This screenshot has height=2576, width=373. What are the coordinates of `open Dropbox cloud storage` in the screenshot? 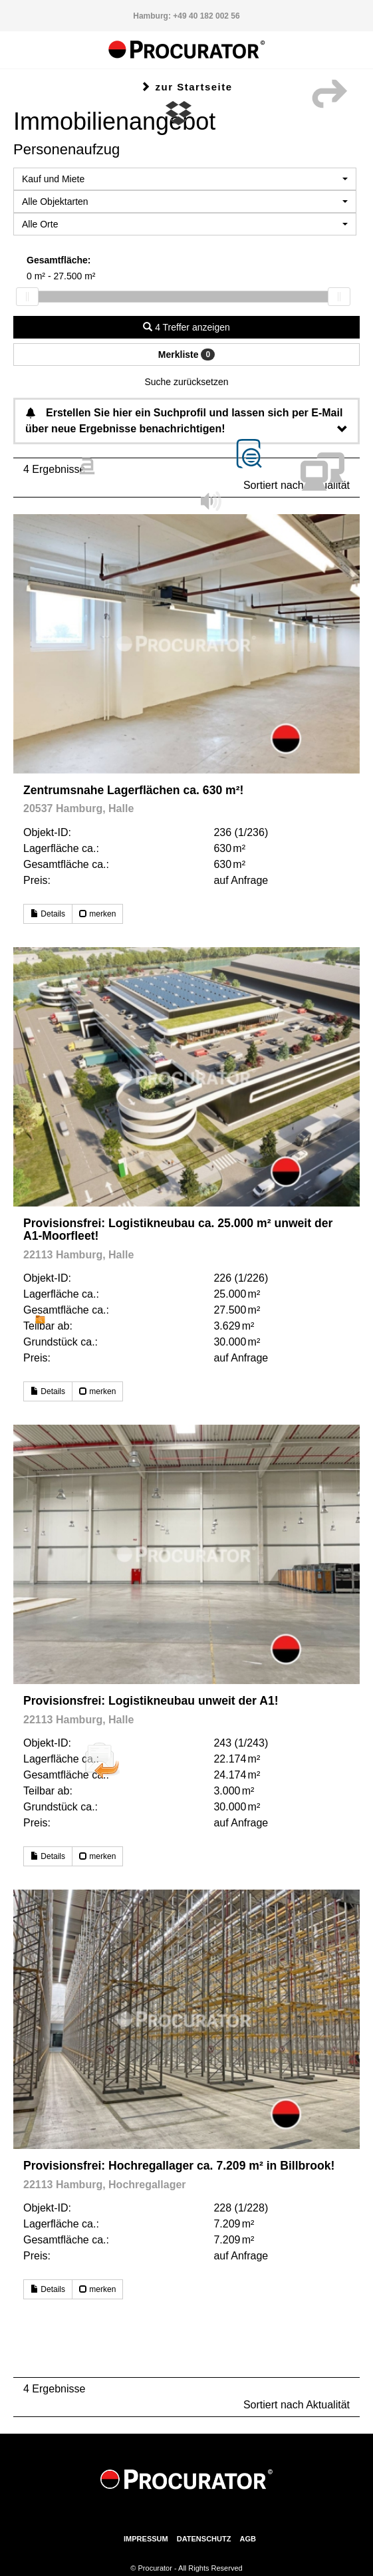 It's located at (178, 114).